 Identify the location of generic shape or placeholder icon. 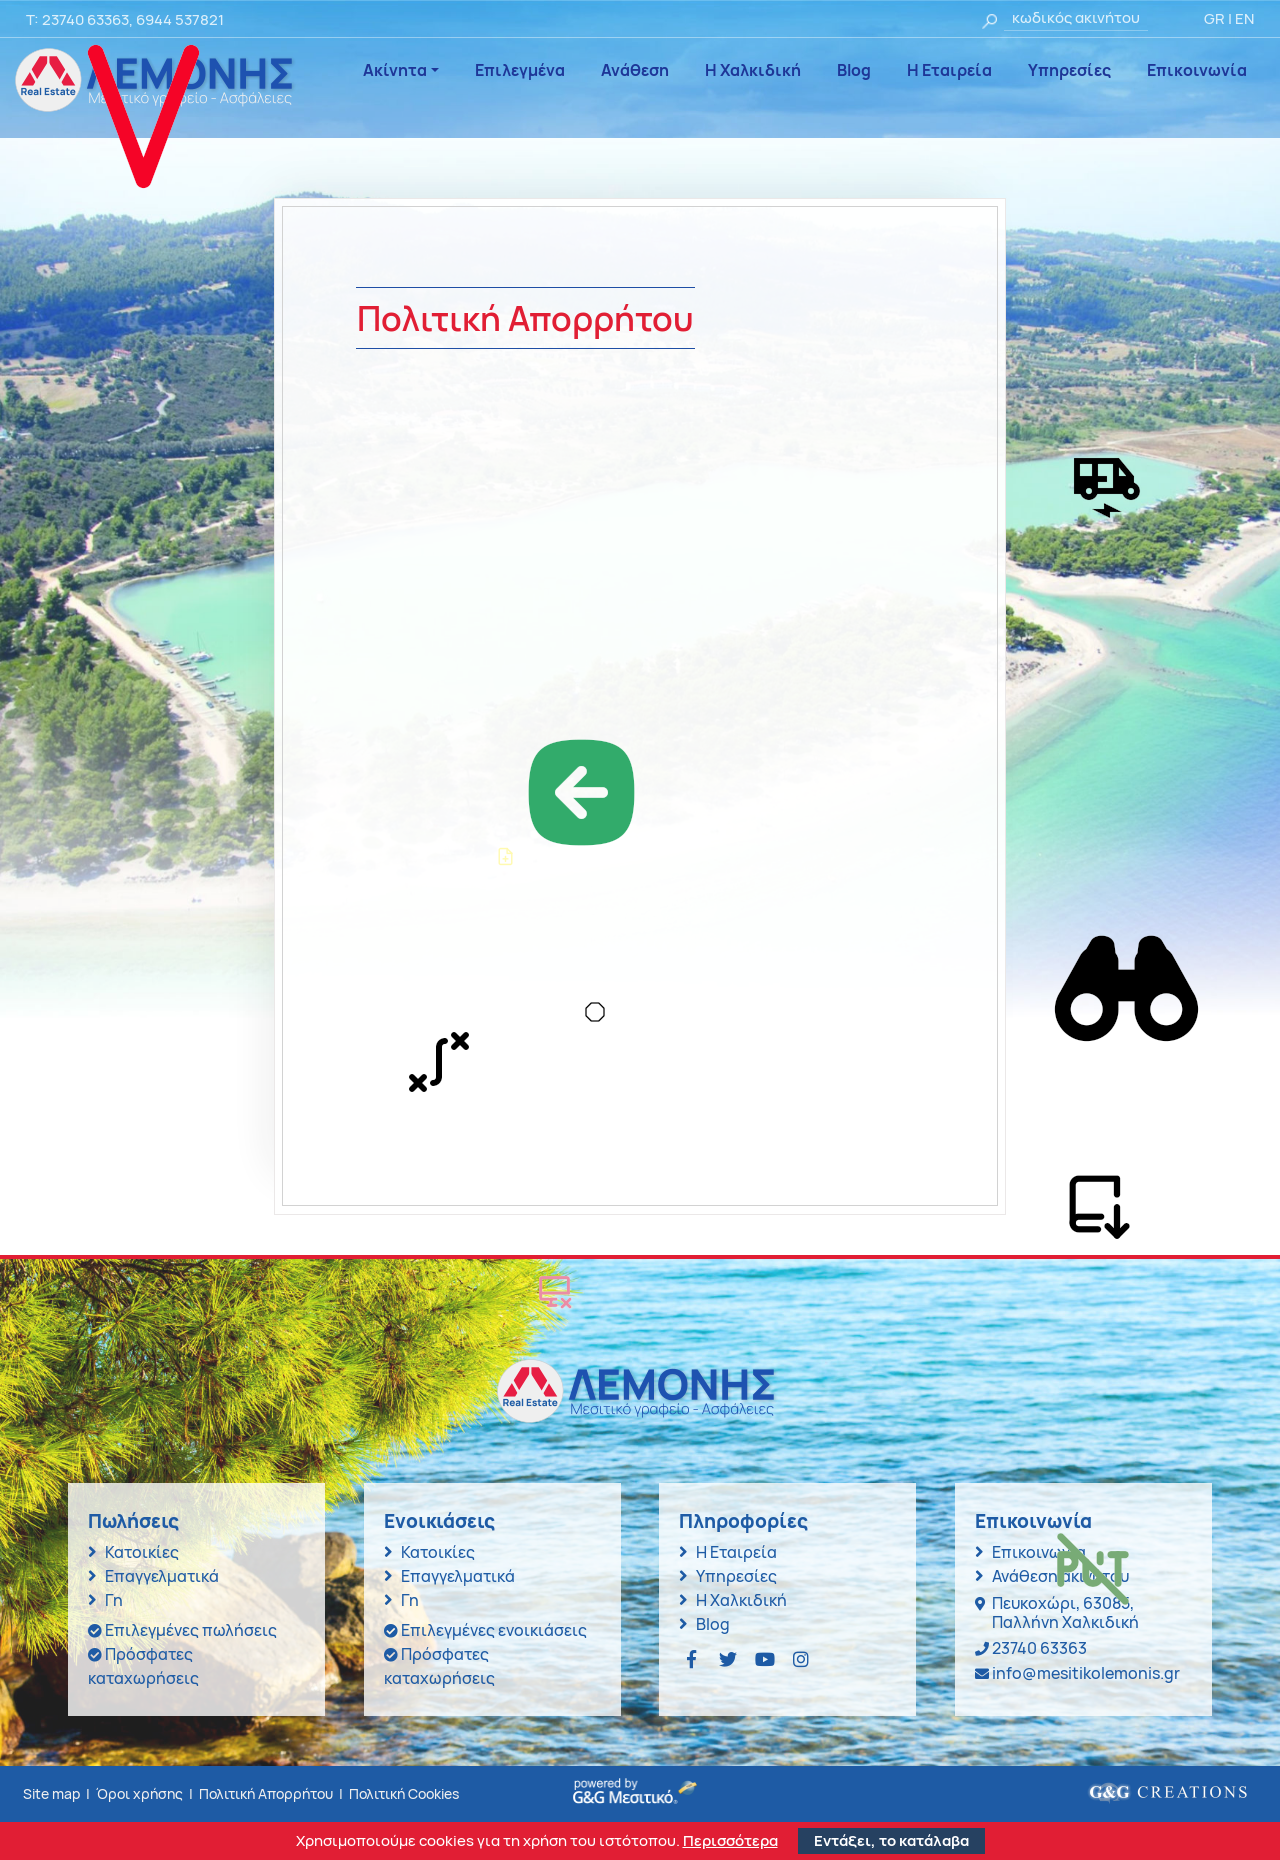
(595, 1012).